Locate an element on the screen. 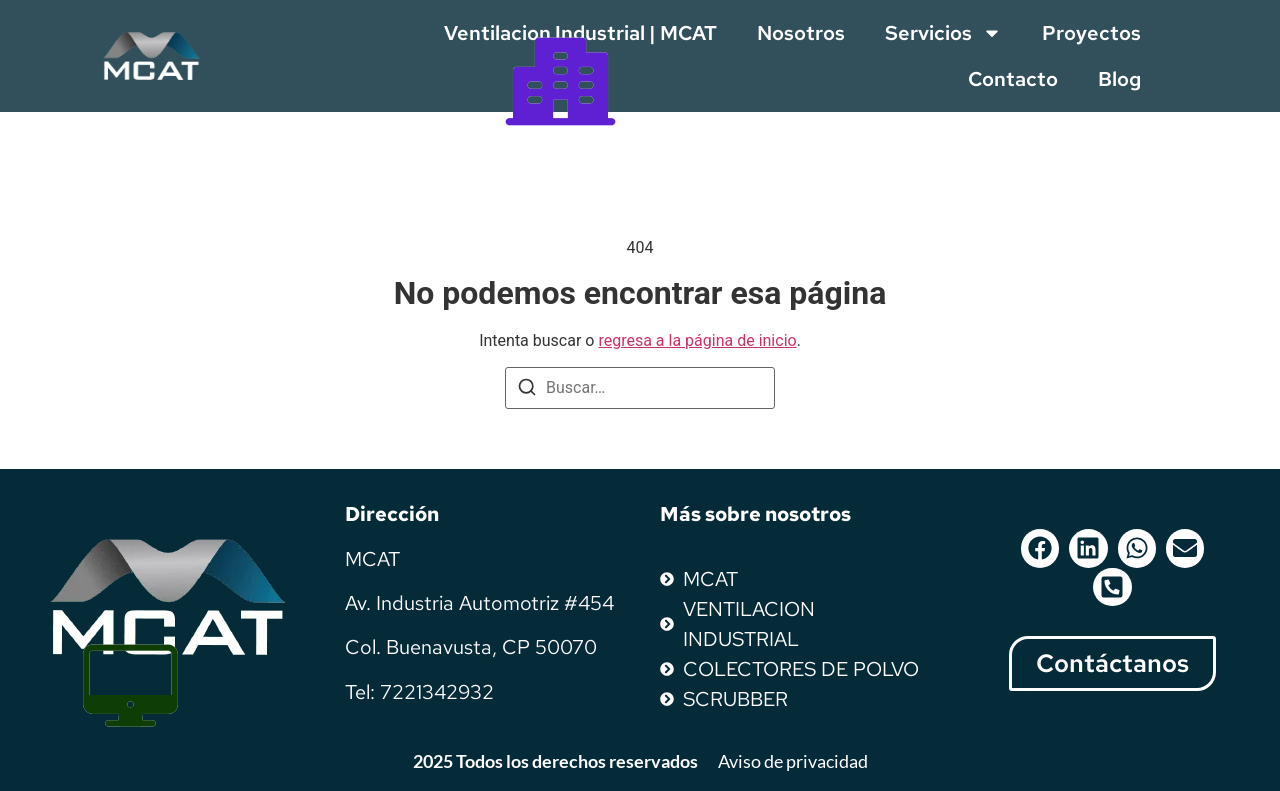 The width and height of the screenshot is (1280, 791). switch to desktop view is located at coordinates (130, 685).